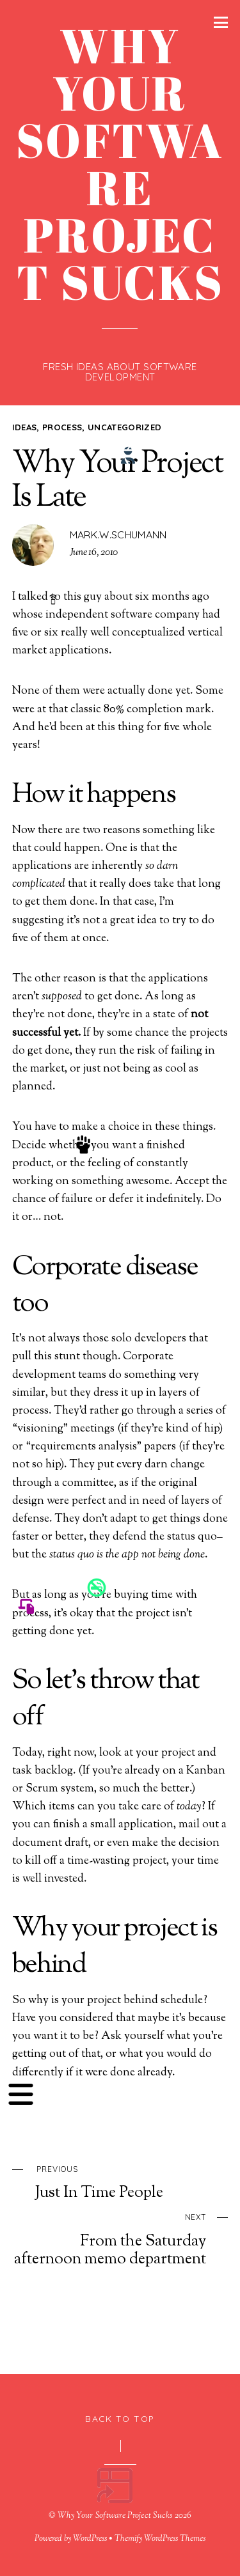 The width and height of the screenshot is (240, 2576). I want to click on create a symbolic link to this project, so click(115, 2485).